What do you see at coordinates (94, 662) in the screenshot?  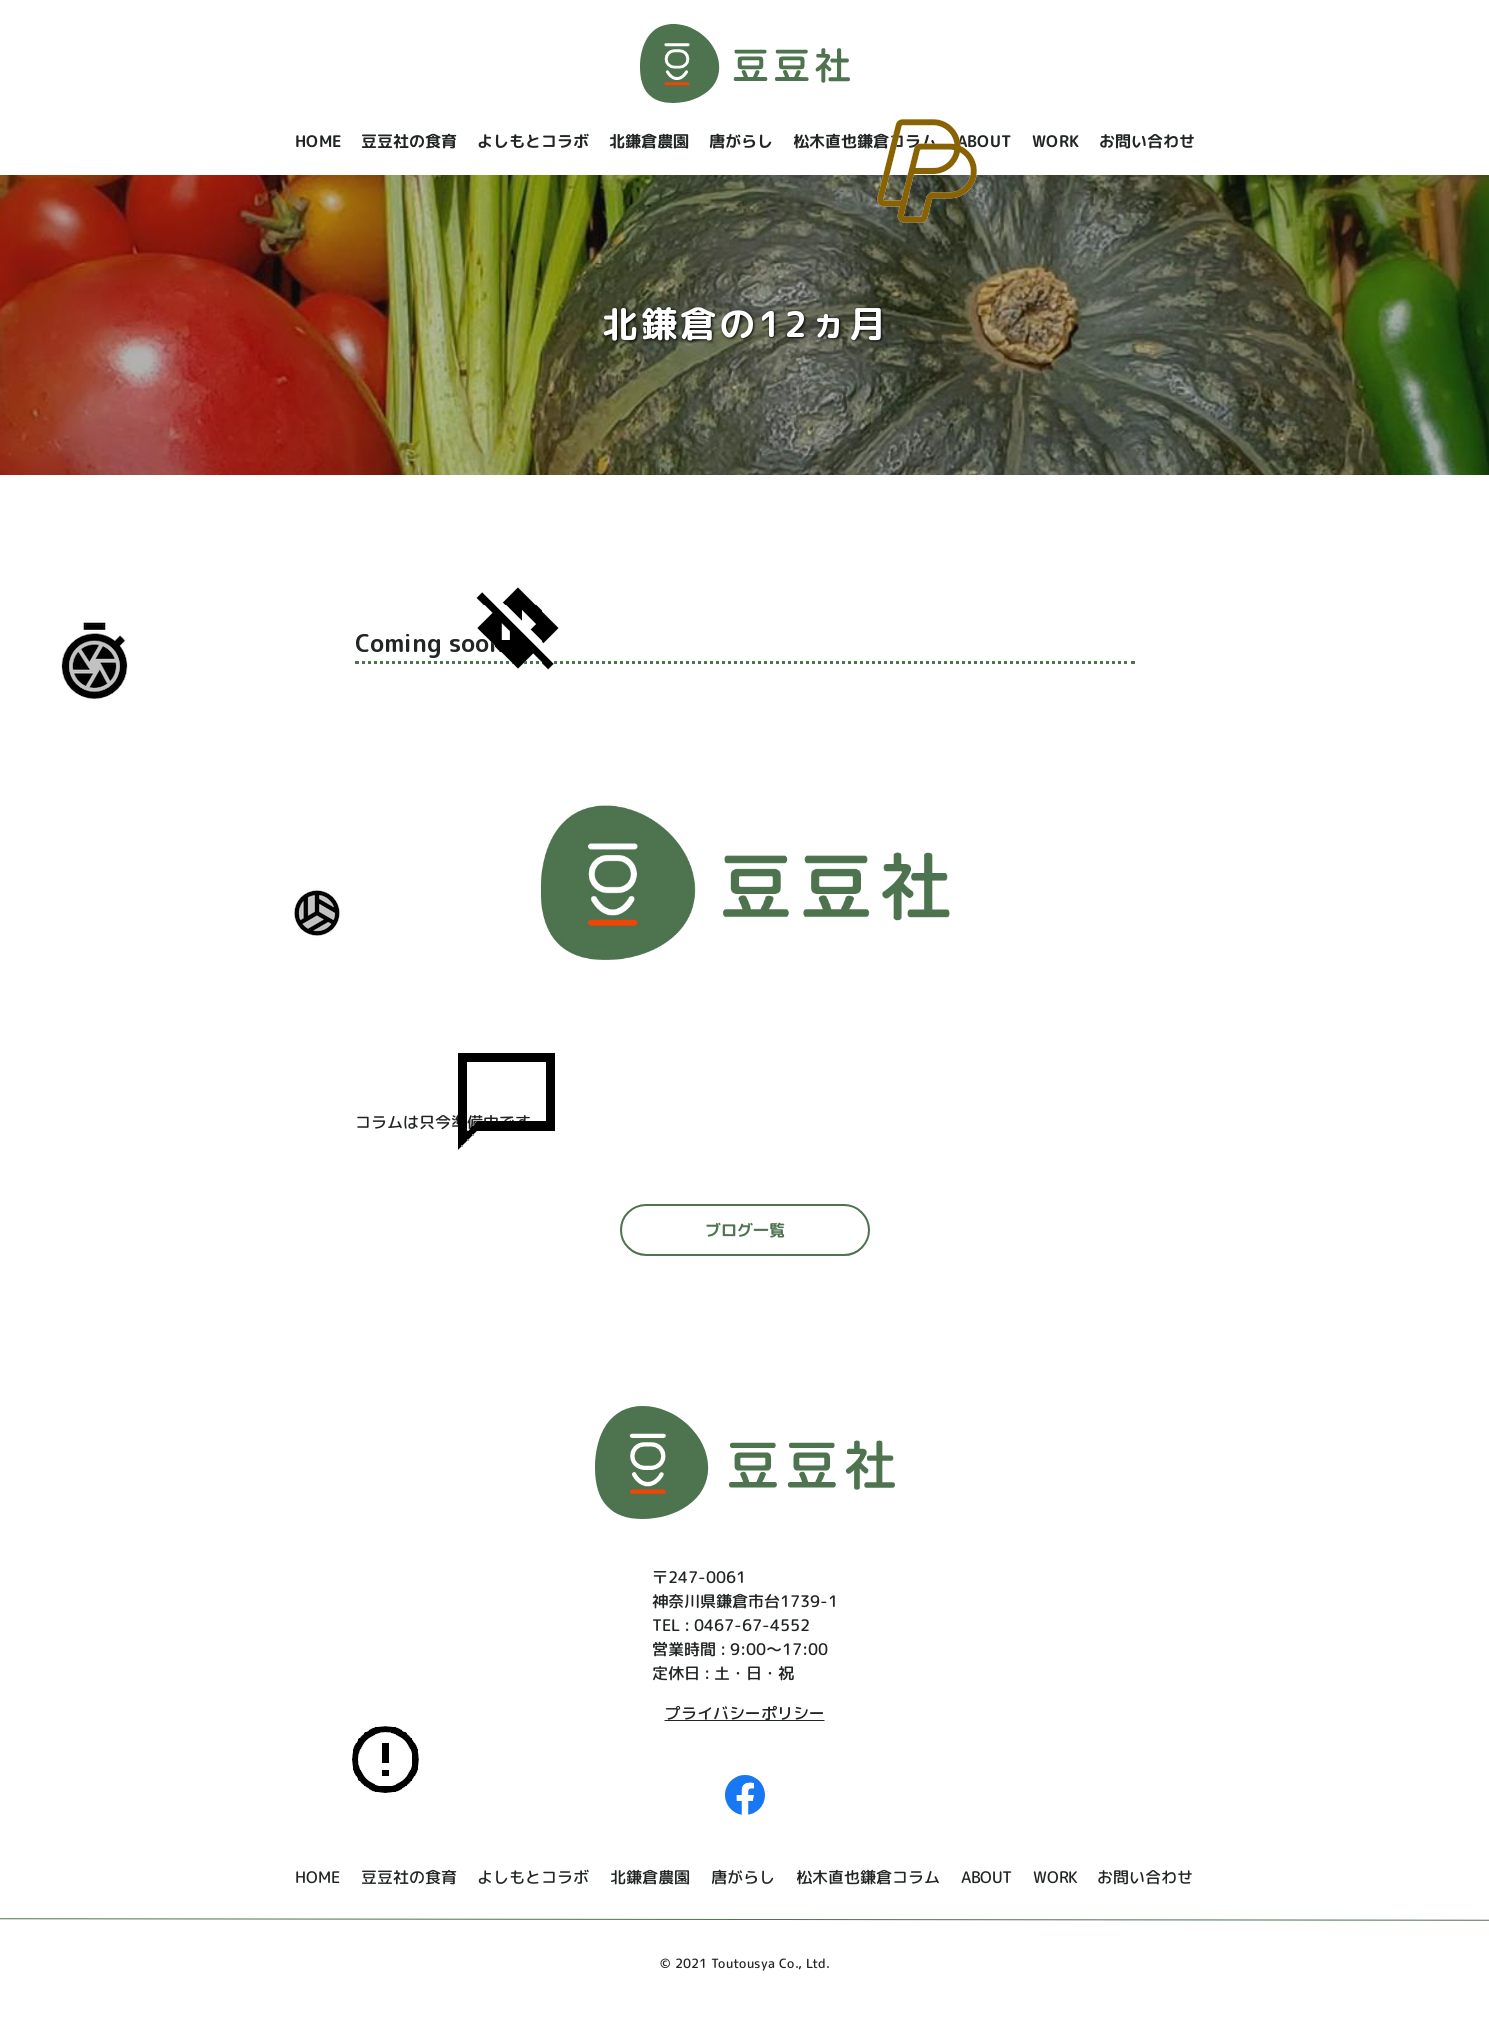 I see `adjust camera shutter speed settings` at bounding box center [94, 662].